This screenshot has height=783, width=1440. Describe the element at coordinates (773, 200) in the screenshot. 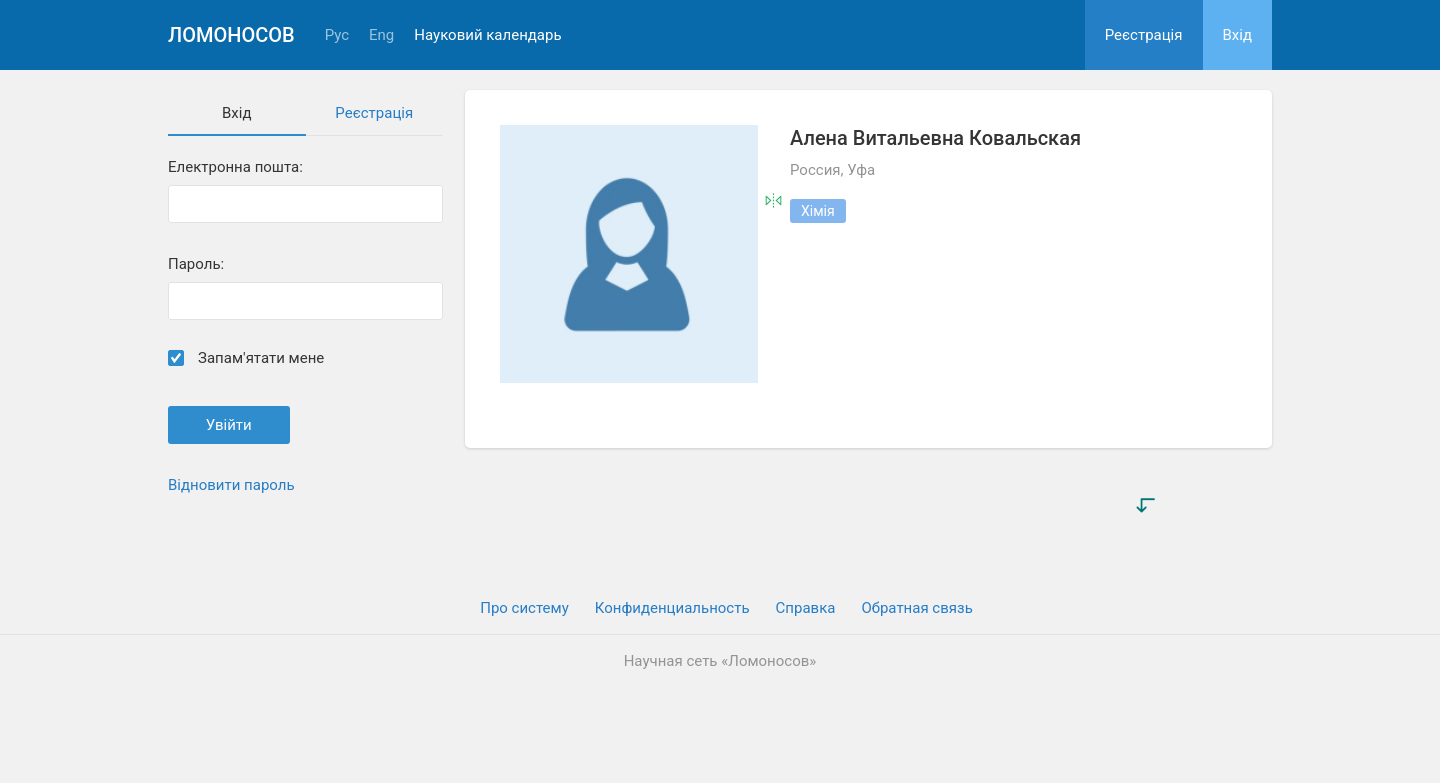

I see `mirror or flip content horizontally` at that location.